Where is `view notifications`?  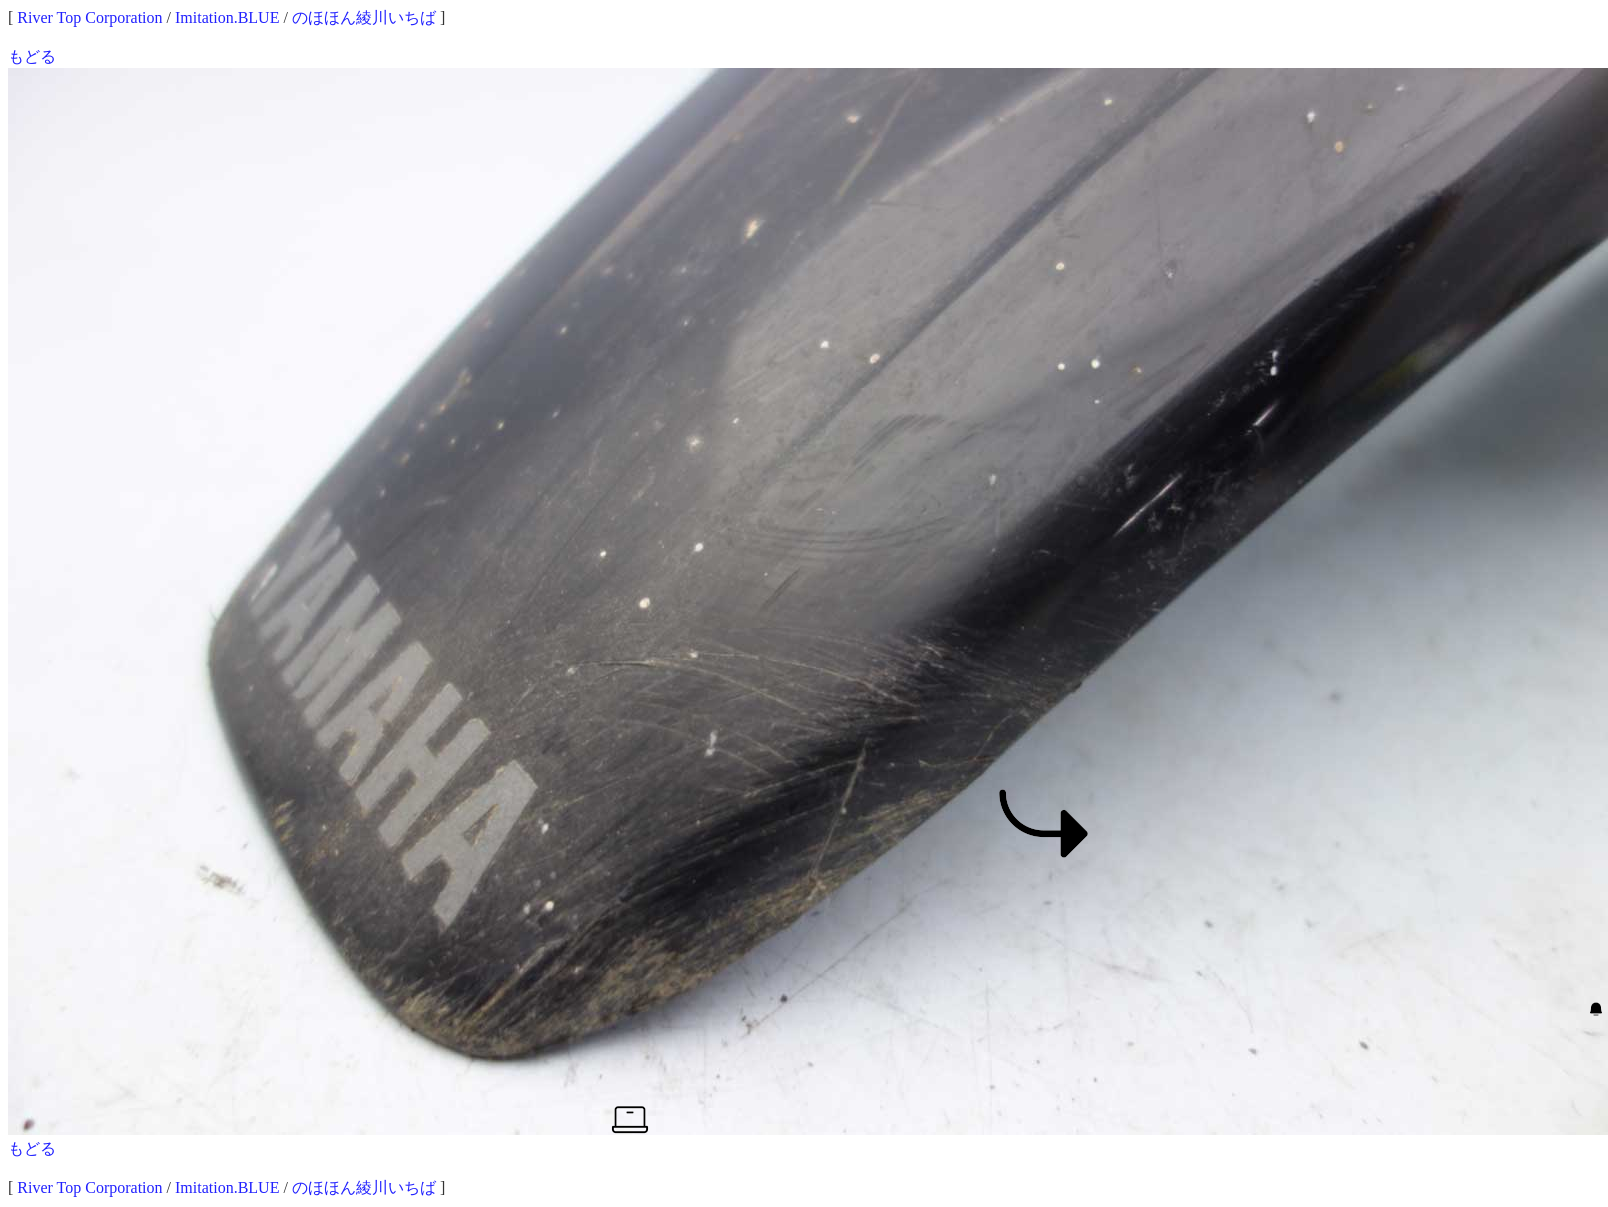 view notifications is located at coordinates (1596, 1009).